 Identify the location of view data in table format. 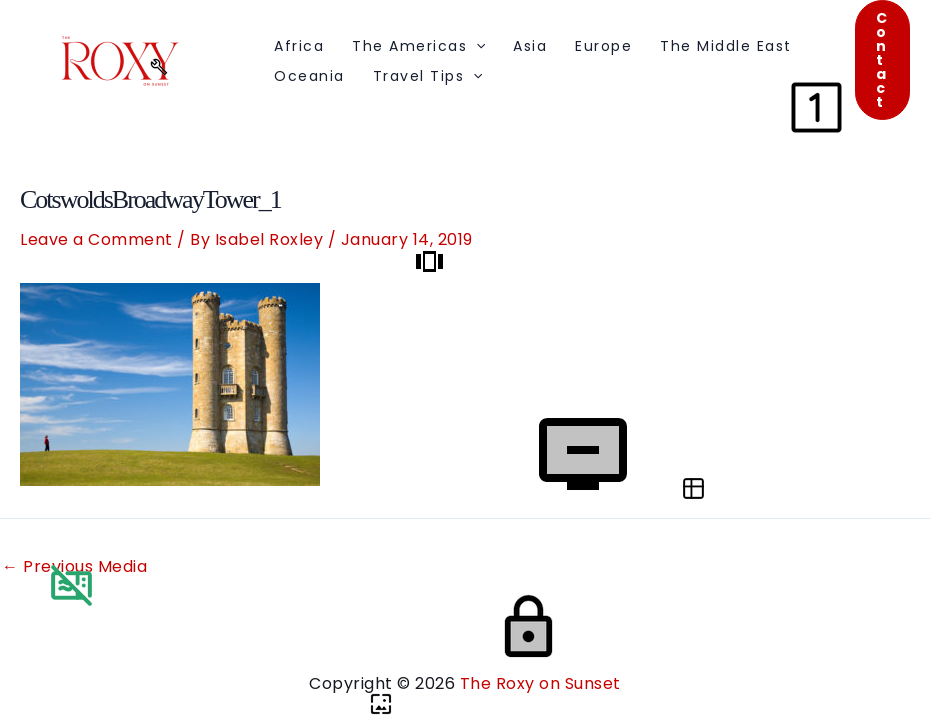
(693, 488).